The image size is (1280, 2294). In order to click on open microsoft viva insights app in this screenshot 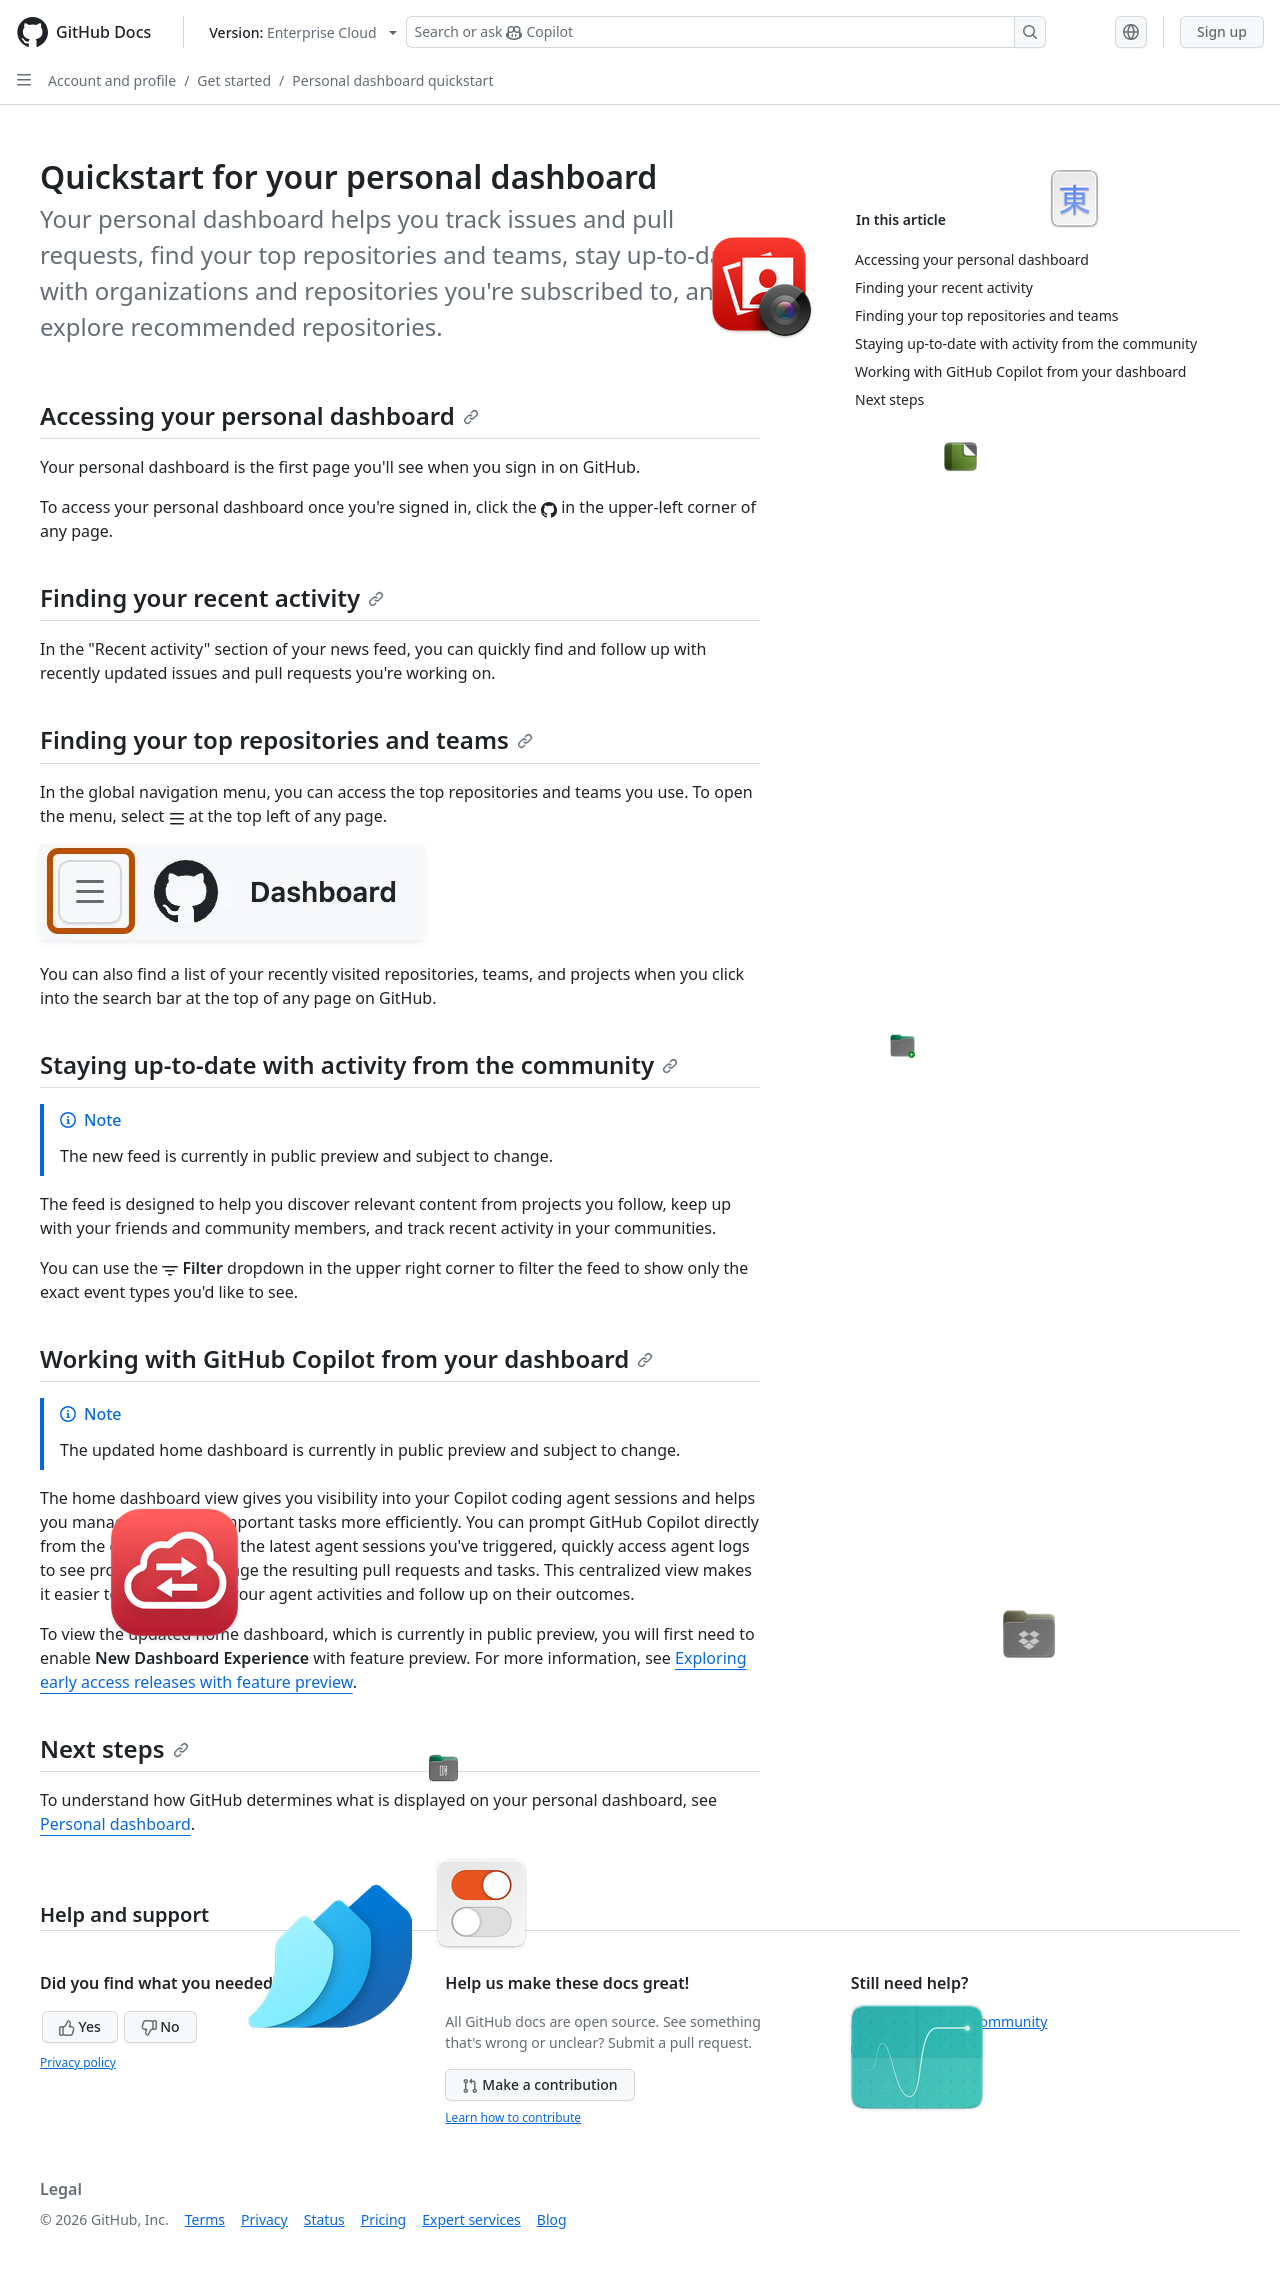, I will do `click(330, 1956)`.